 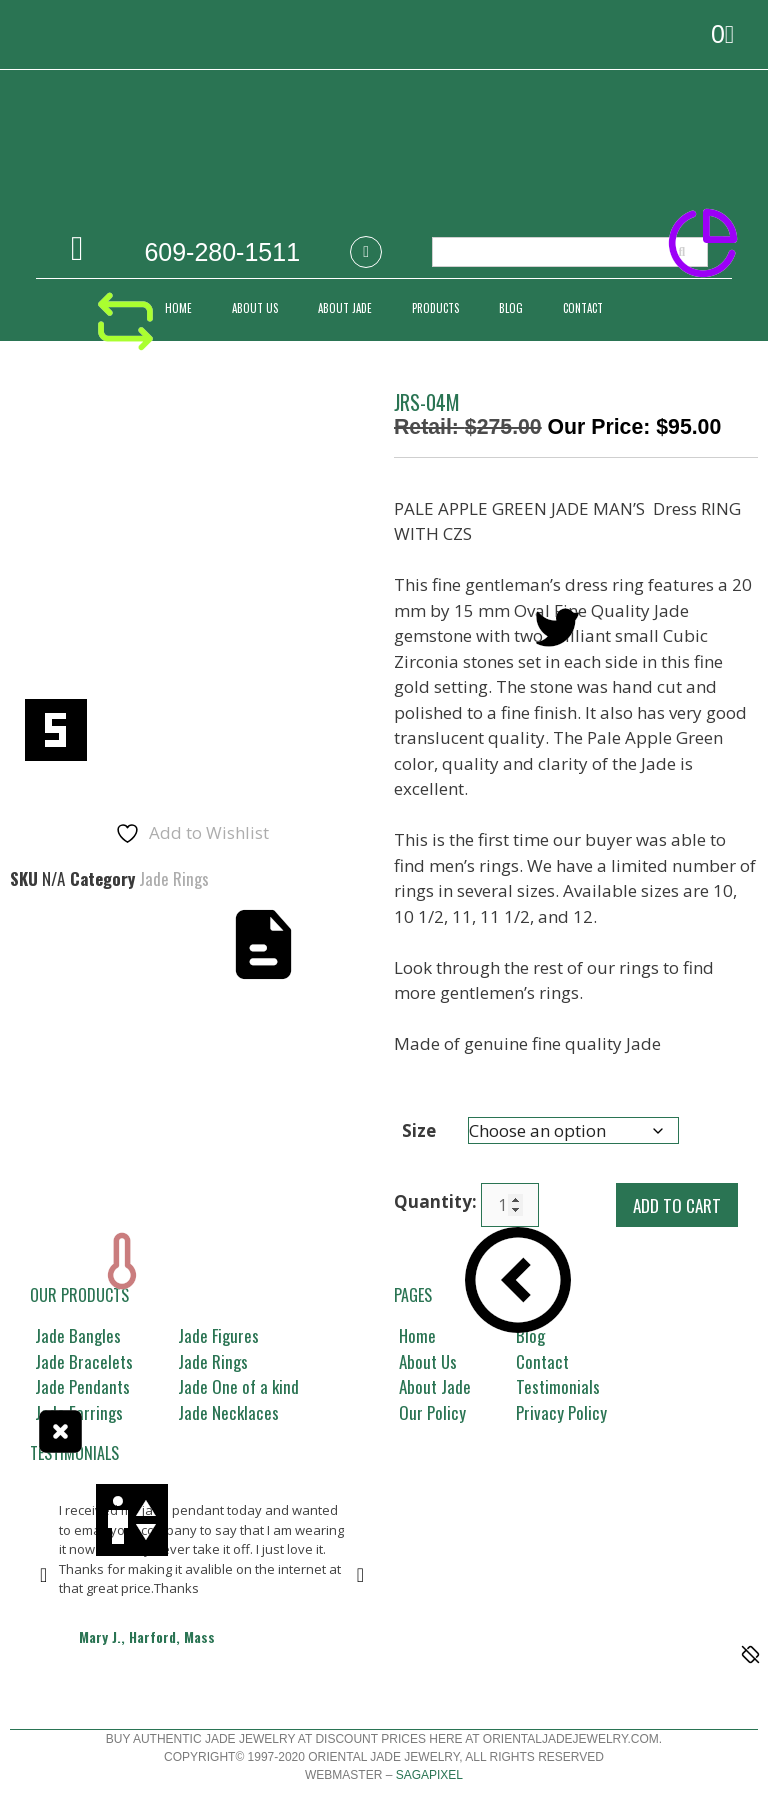 I want to click on close or dismiss a modal window, so click(x=60, y=1431).